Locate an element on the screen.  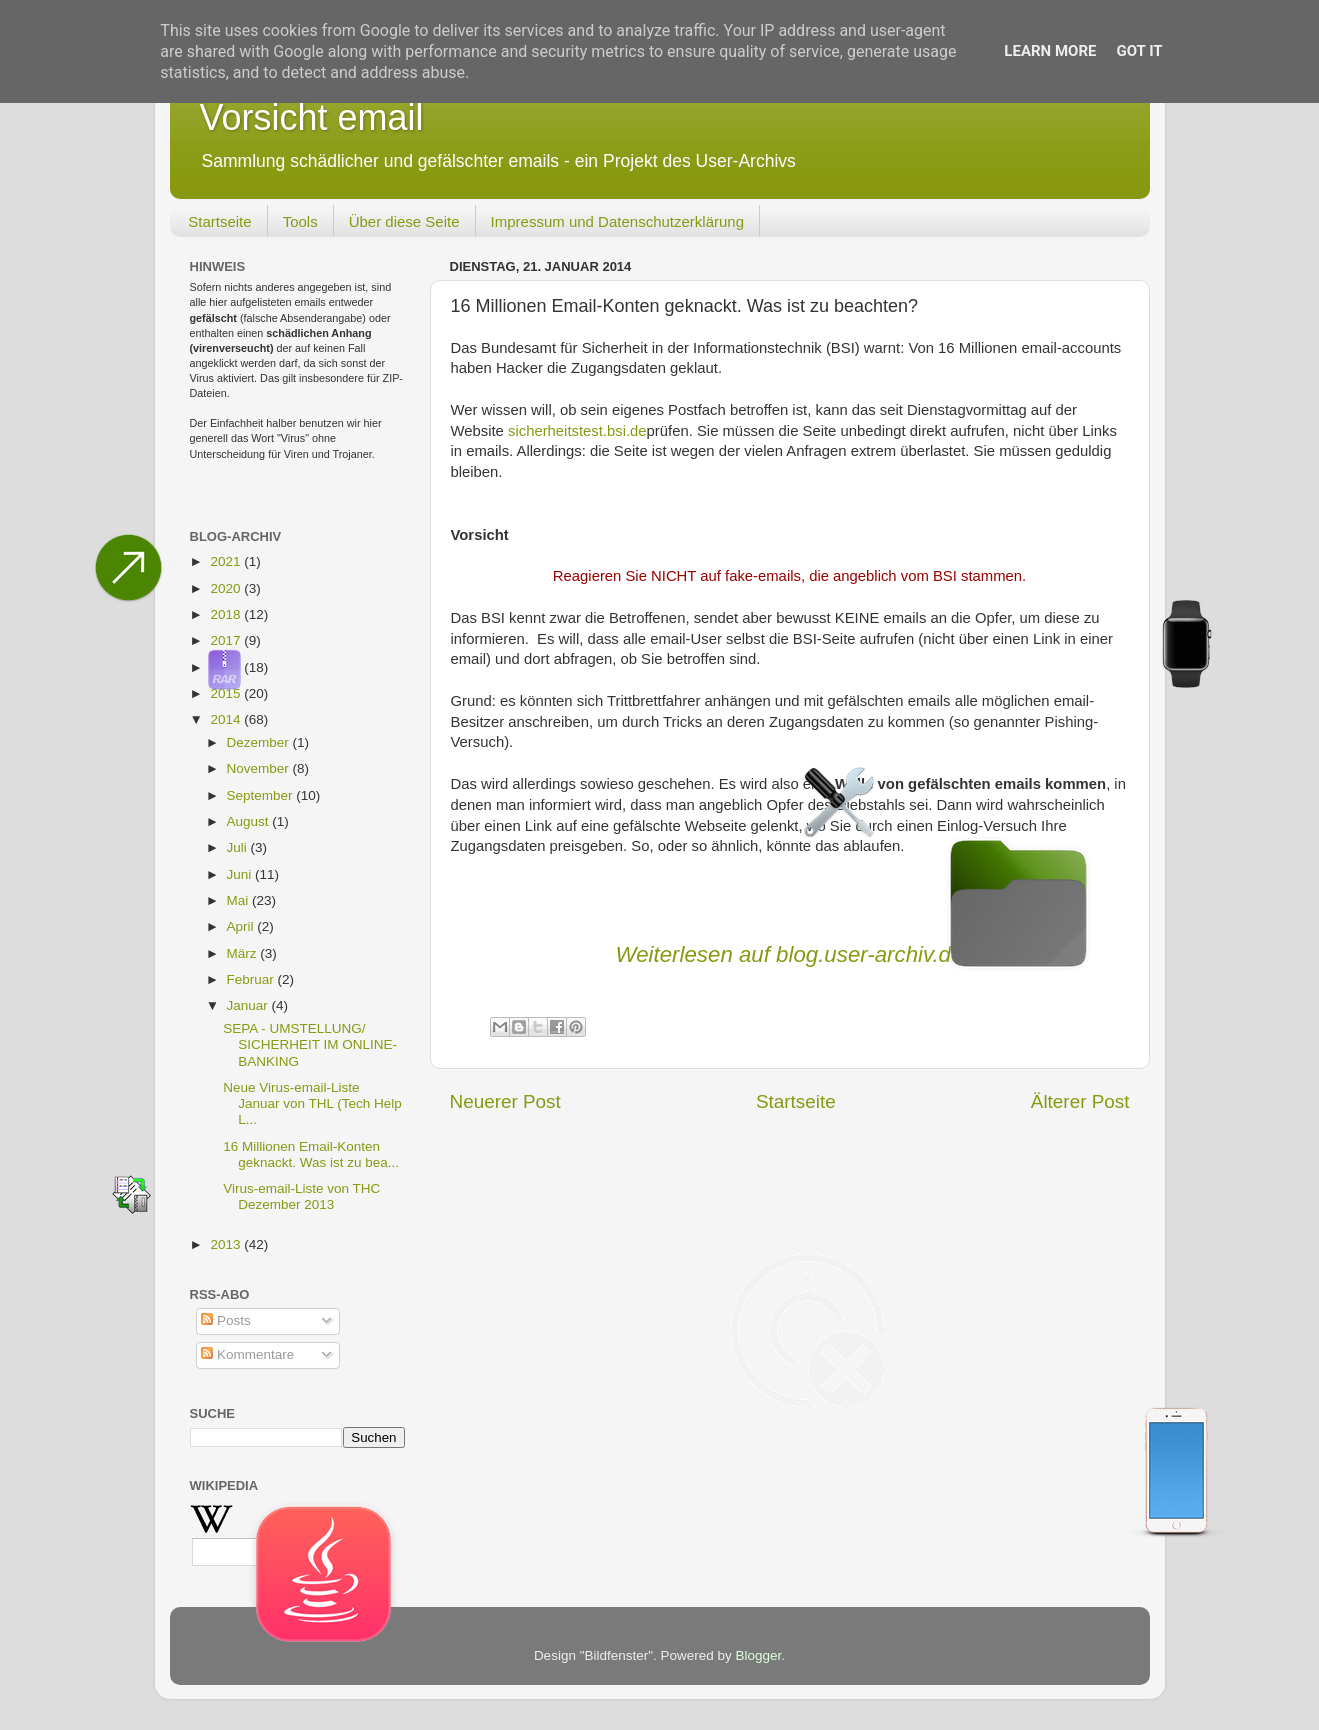
drop file here to move into folder is located at coordinates (1018, 903).